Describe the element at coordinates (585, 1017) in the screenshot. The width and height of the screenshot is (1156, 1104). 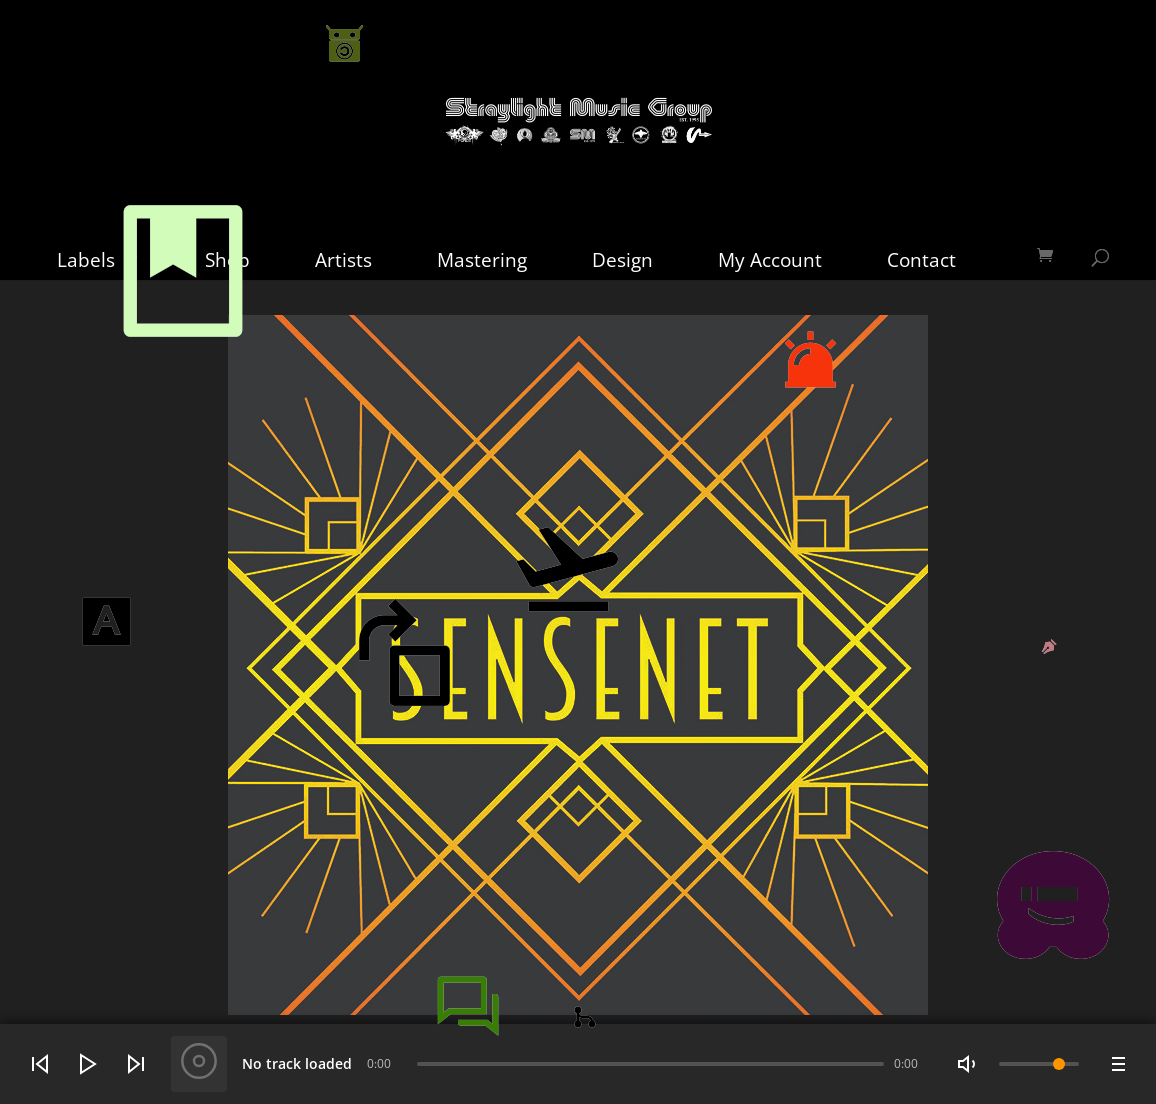
I see `merge branches in a git repository` at that location.